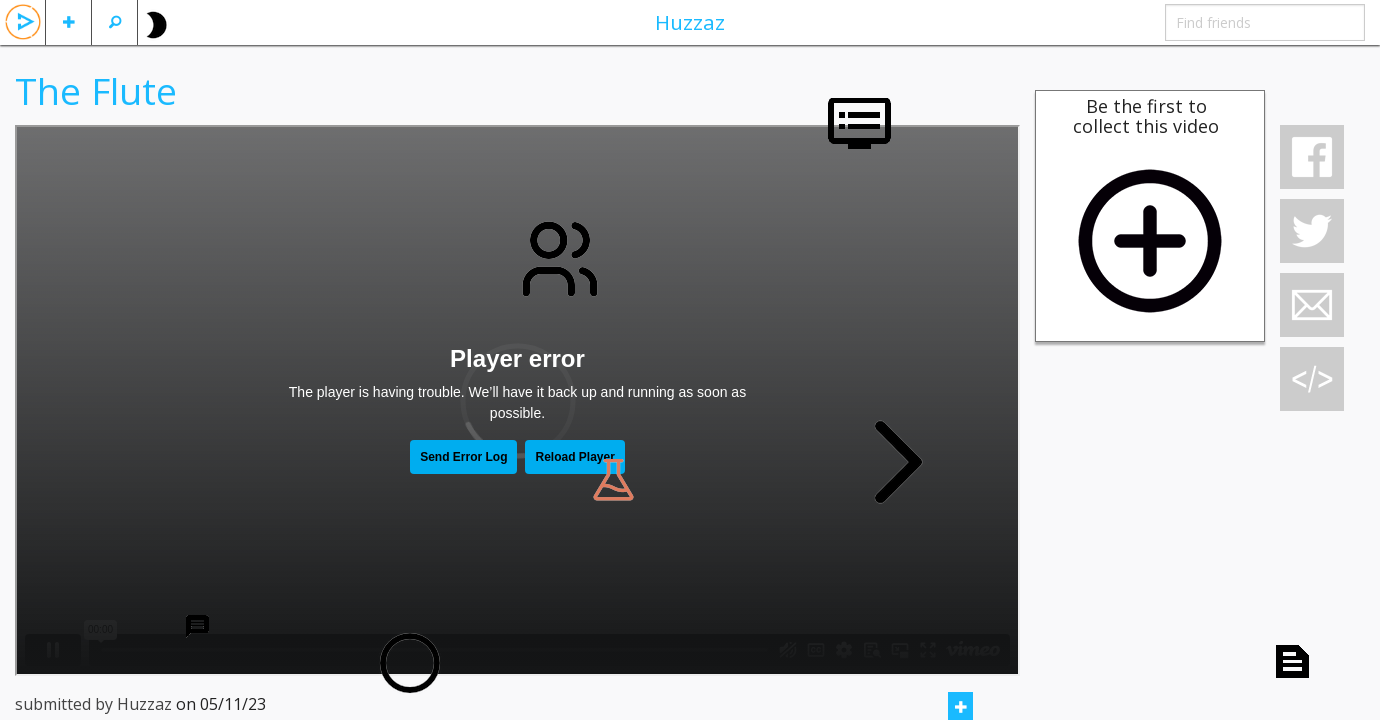 This screenshot has height=720, width=1380. What do you see at coordinates (197, 626) in the screenshot?
I see `open messaging or chat` at bounding box center [197, 626].